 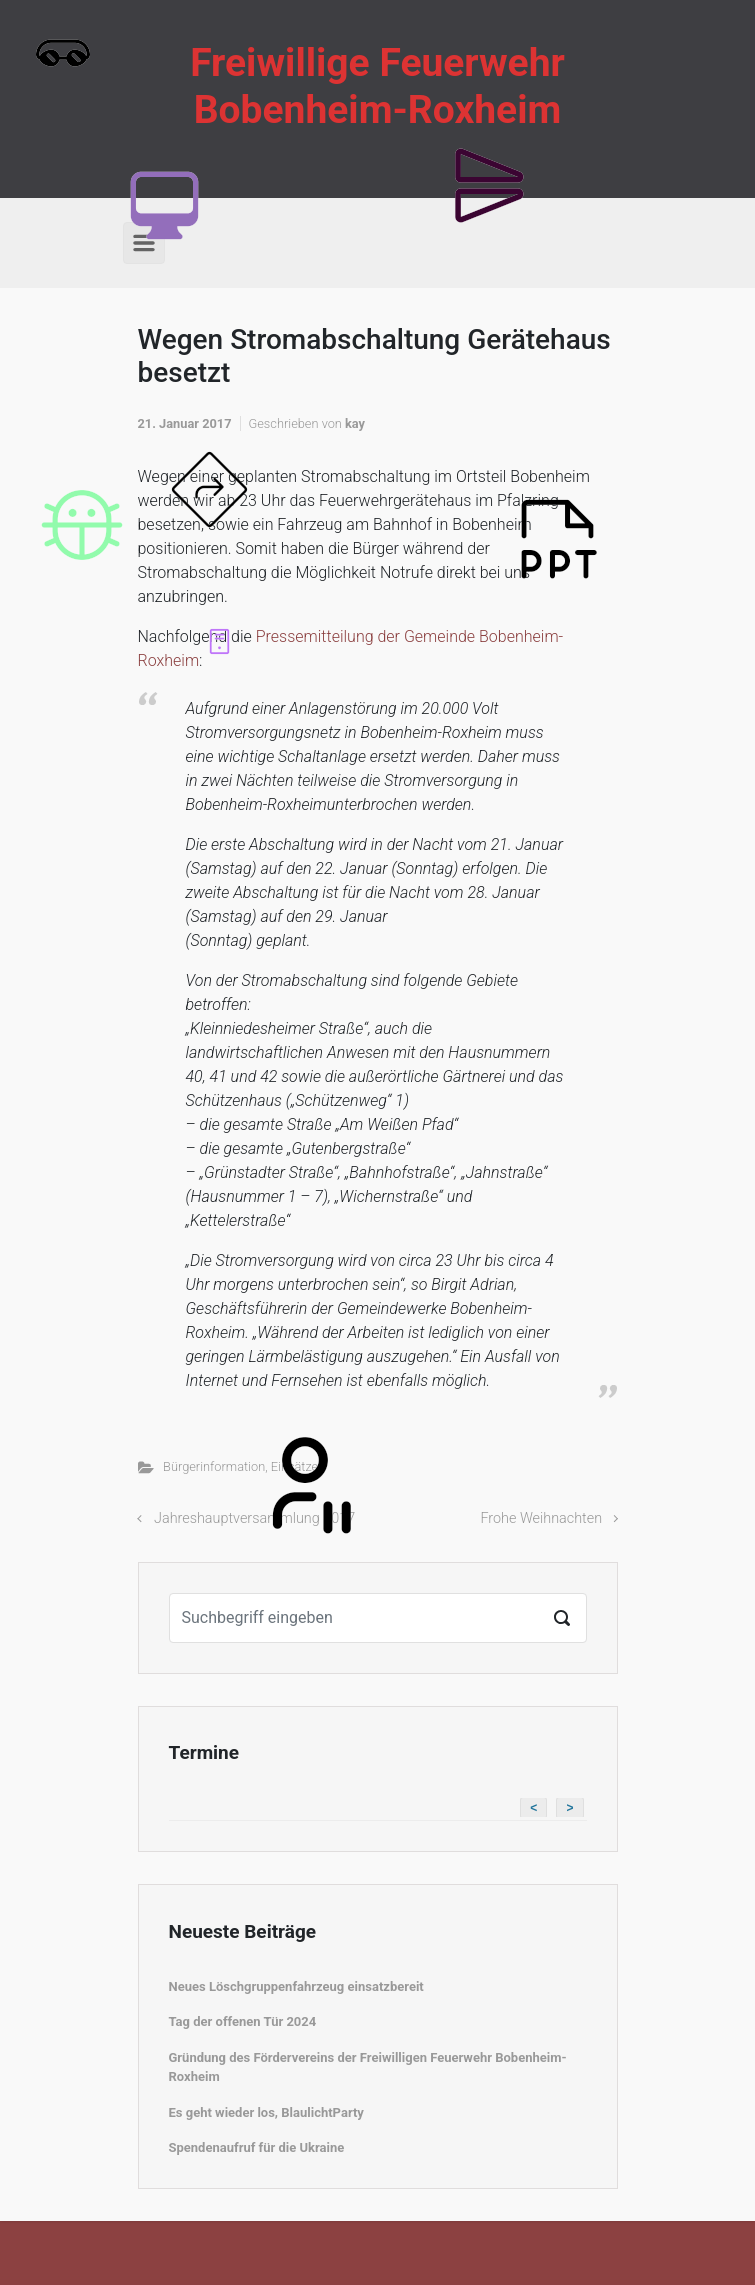 What do you see at coordinates (219, 641) in the screenshot?
I see `access server or desktop computer settings` at bounding box center [219, 641].